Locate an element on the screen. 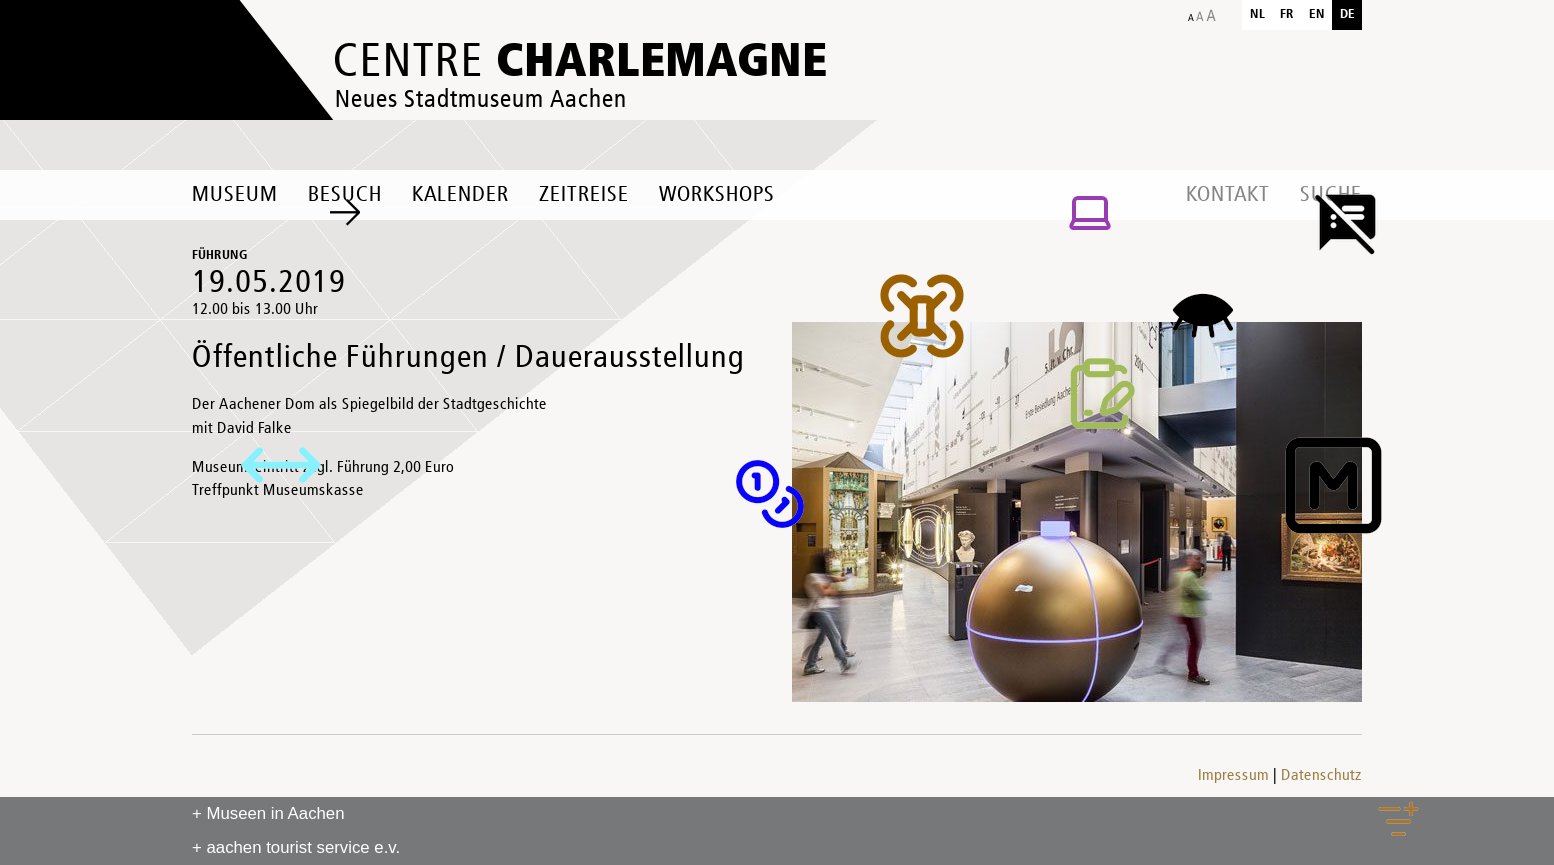 The image size is (1554, 865). resize element horizontally is located at coordinates (281, 465).